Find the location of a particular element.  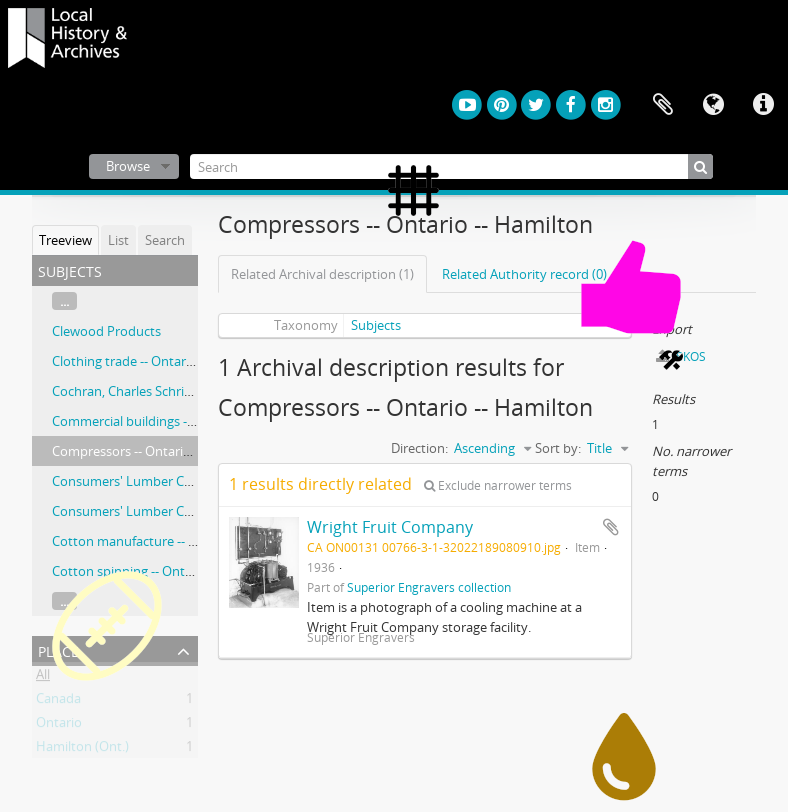

view items in grid layout is located at coordinates (413, 190).